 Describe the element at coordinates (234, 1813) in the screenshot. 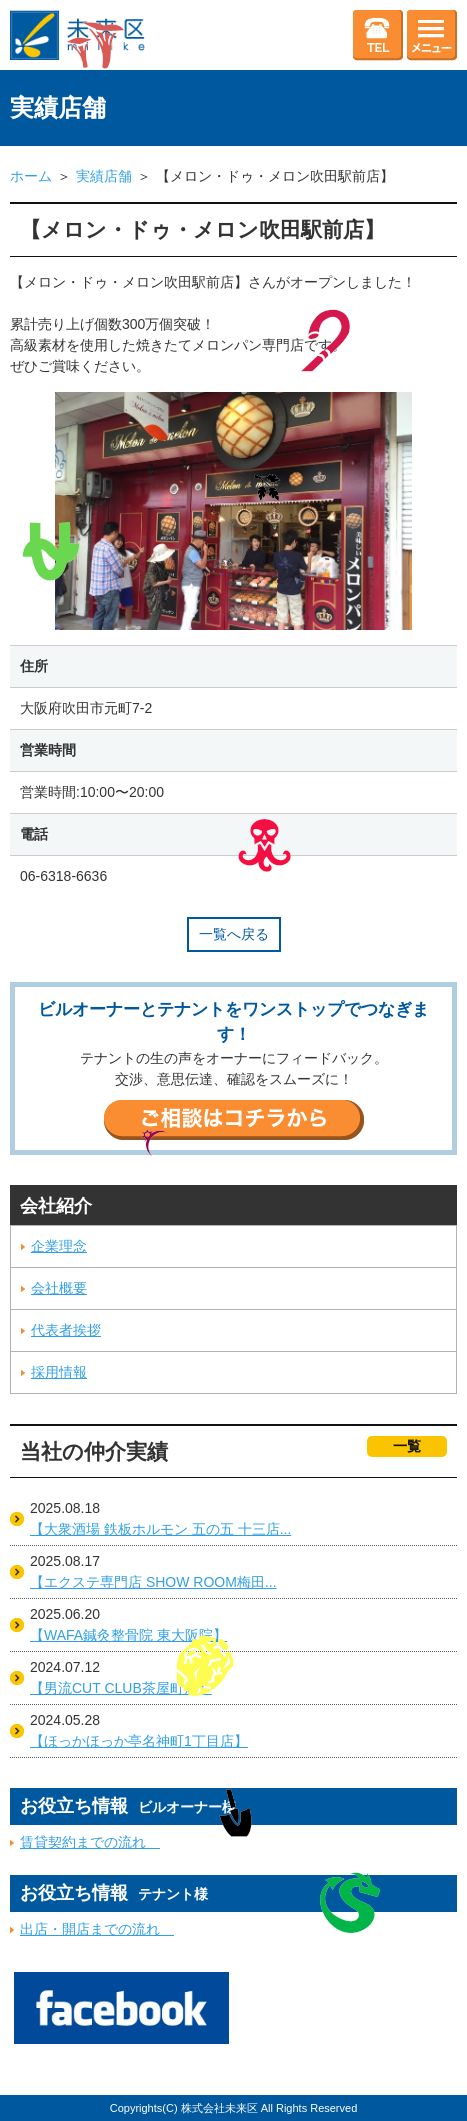

I see `select spade suit in a card game` at that location.